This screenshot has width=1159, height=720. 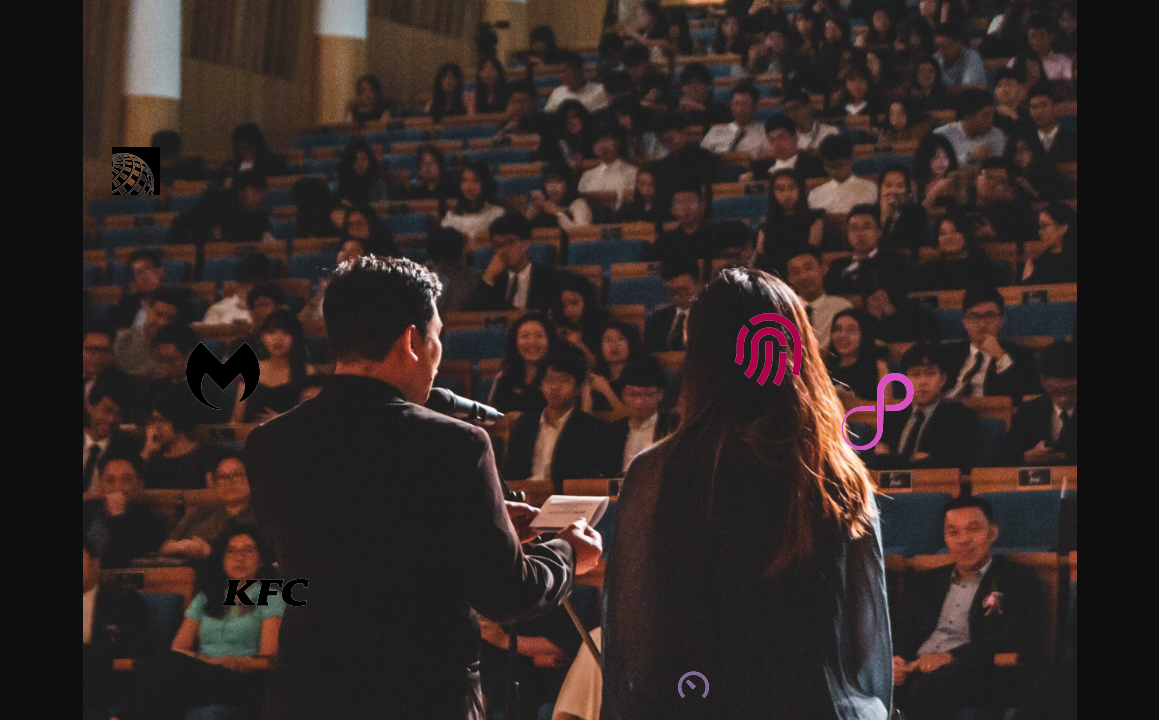 What do you see at coordinates (136, 171) in the screenshot?
I see `united airlines app or website` at bounding box center [136, 171].